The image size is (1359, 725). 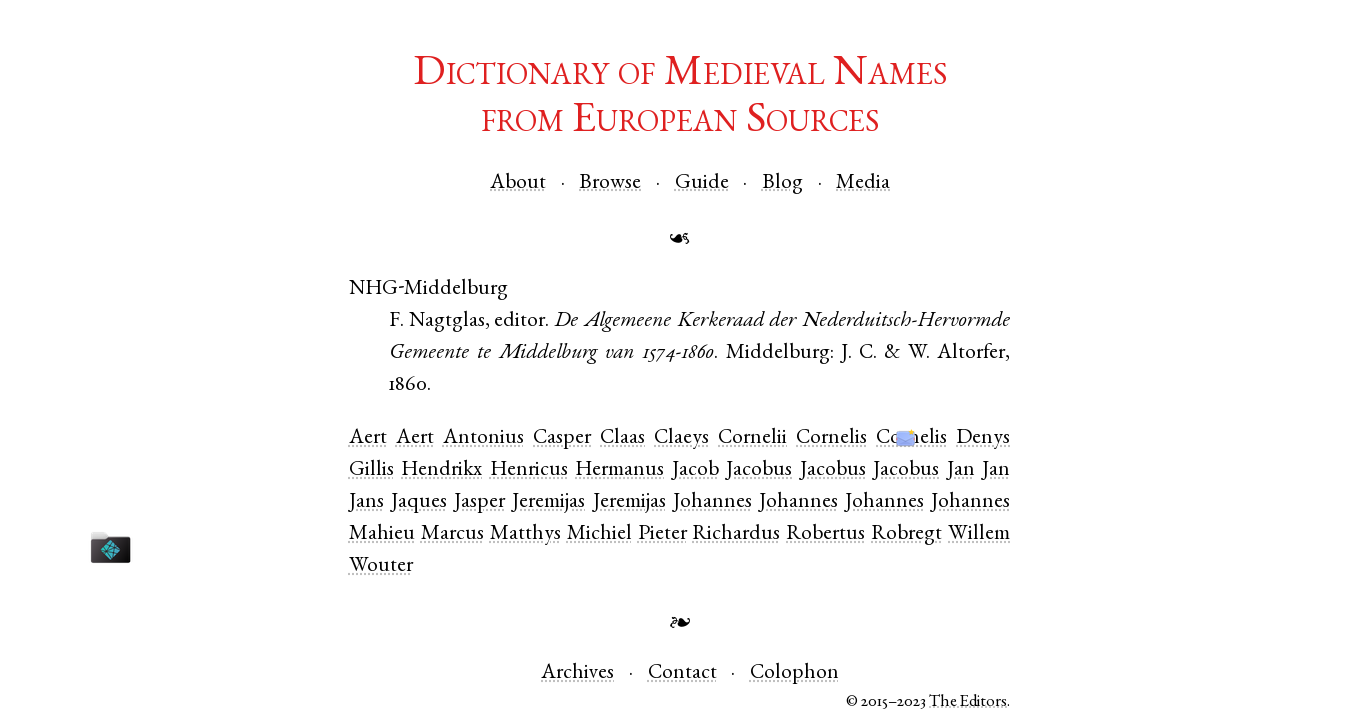 What do you see at coordinates (905, 438) in the screenshot?
I see `indicates unread email messages` at bounding box center [905, 438].